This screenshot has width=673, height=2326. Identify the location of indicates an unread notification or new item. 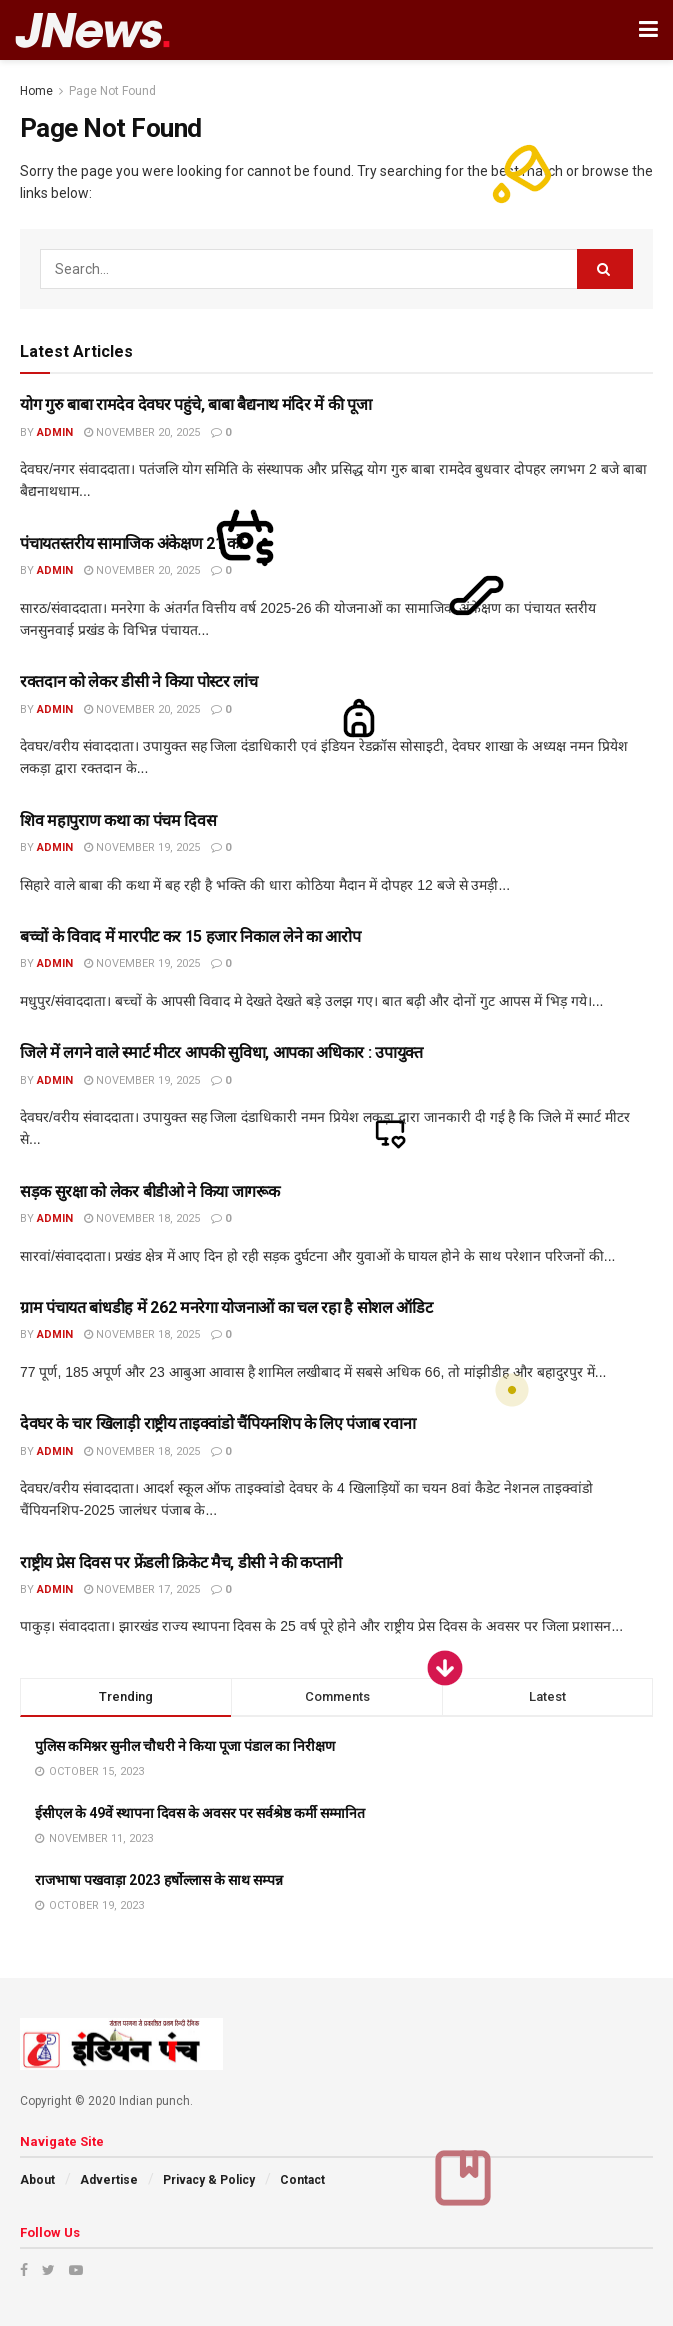
(512, 1390).